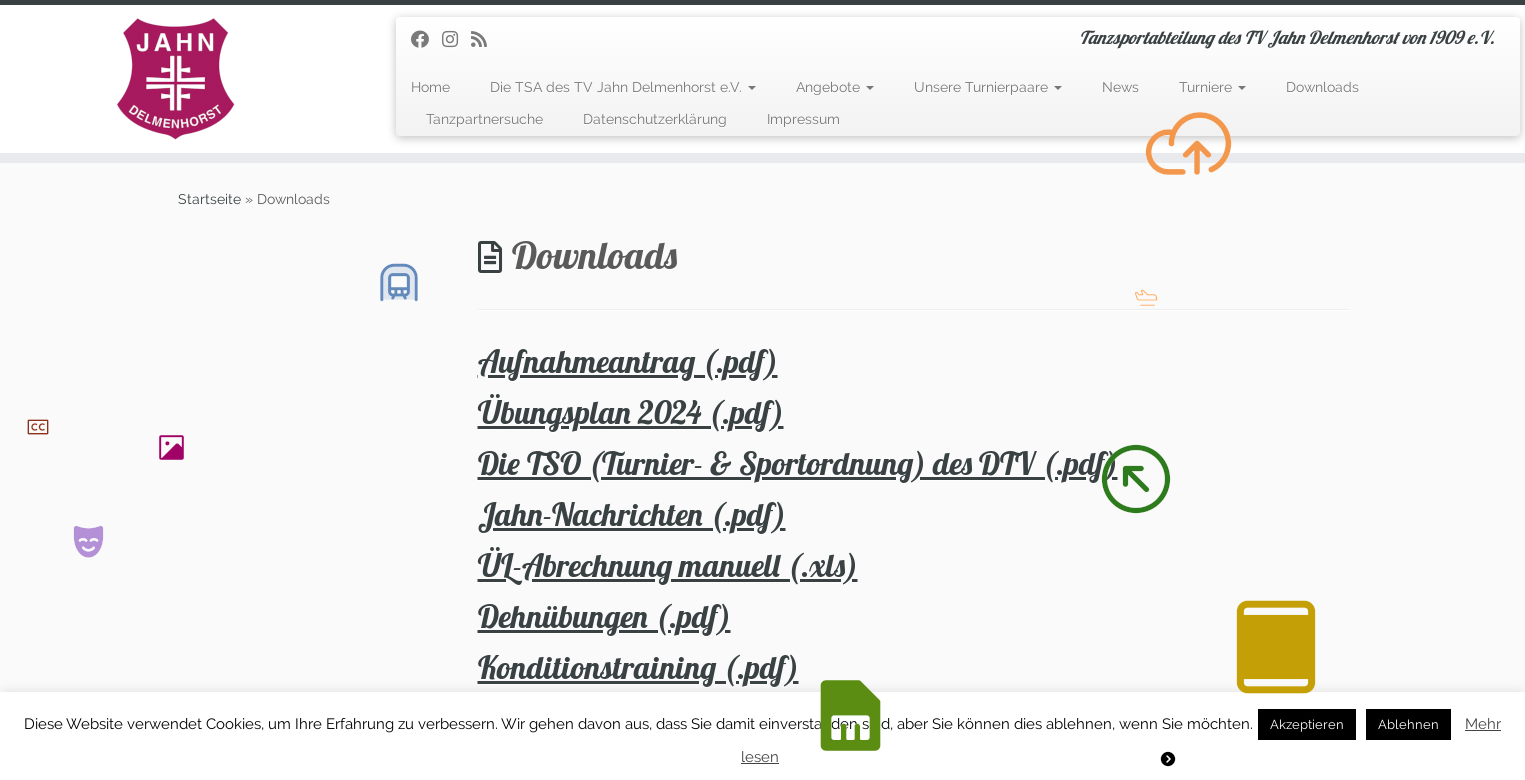 This screenshot has height=780, width=1525. I want to click on manage sim card settings, so click(850, 715).